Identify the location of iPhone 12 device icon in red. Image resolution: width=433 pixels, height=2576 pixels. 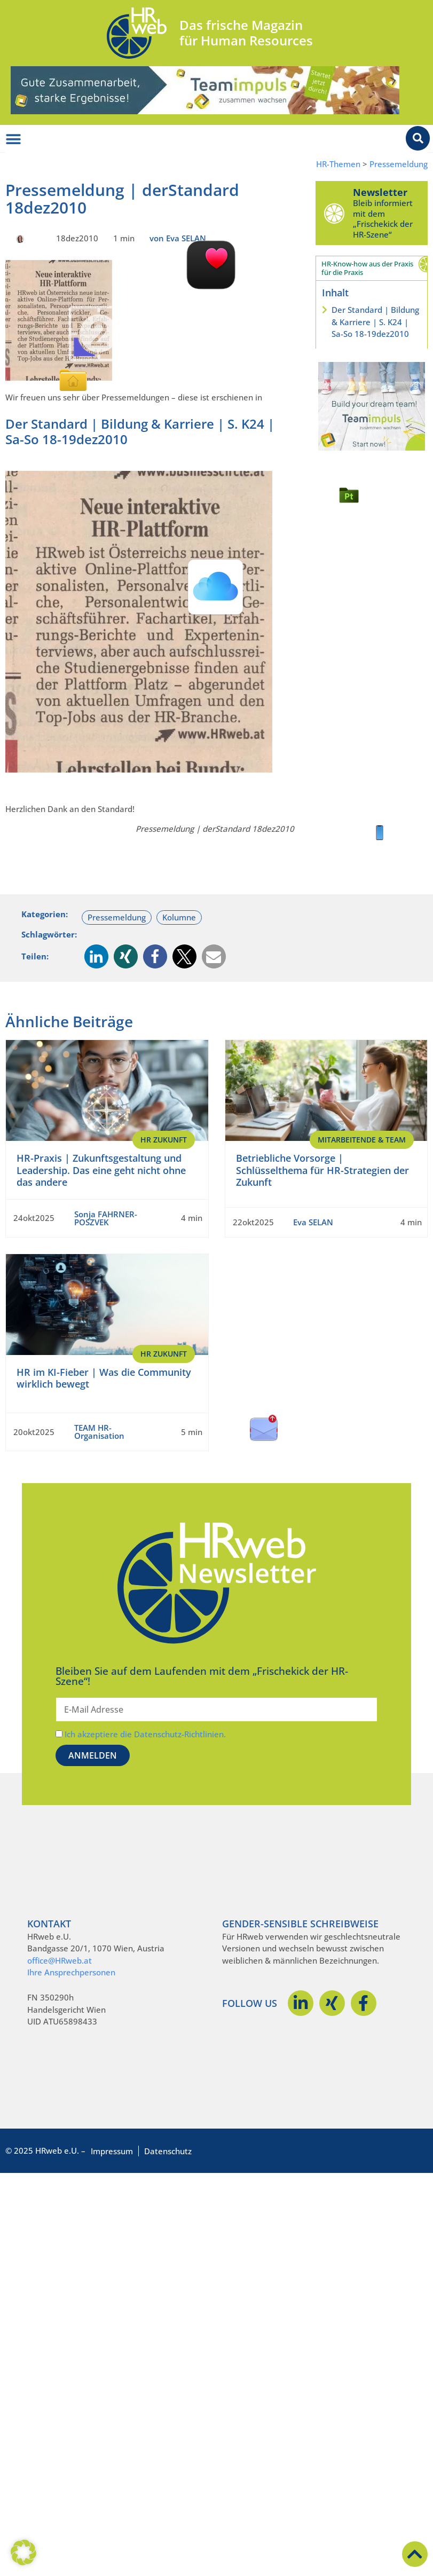
(380, 833).